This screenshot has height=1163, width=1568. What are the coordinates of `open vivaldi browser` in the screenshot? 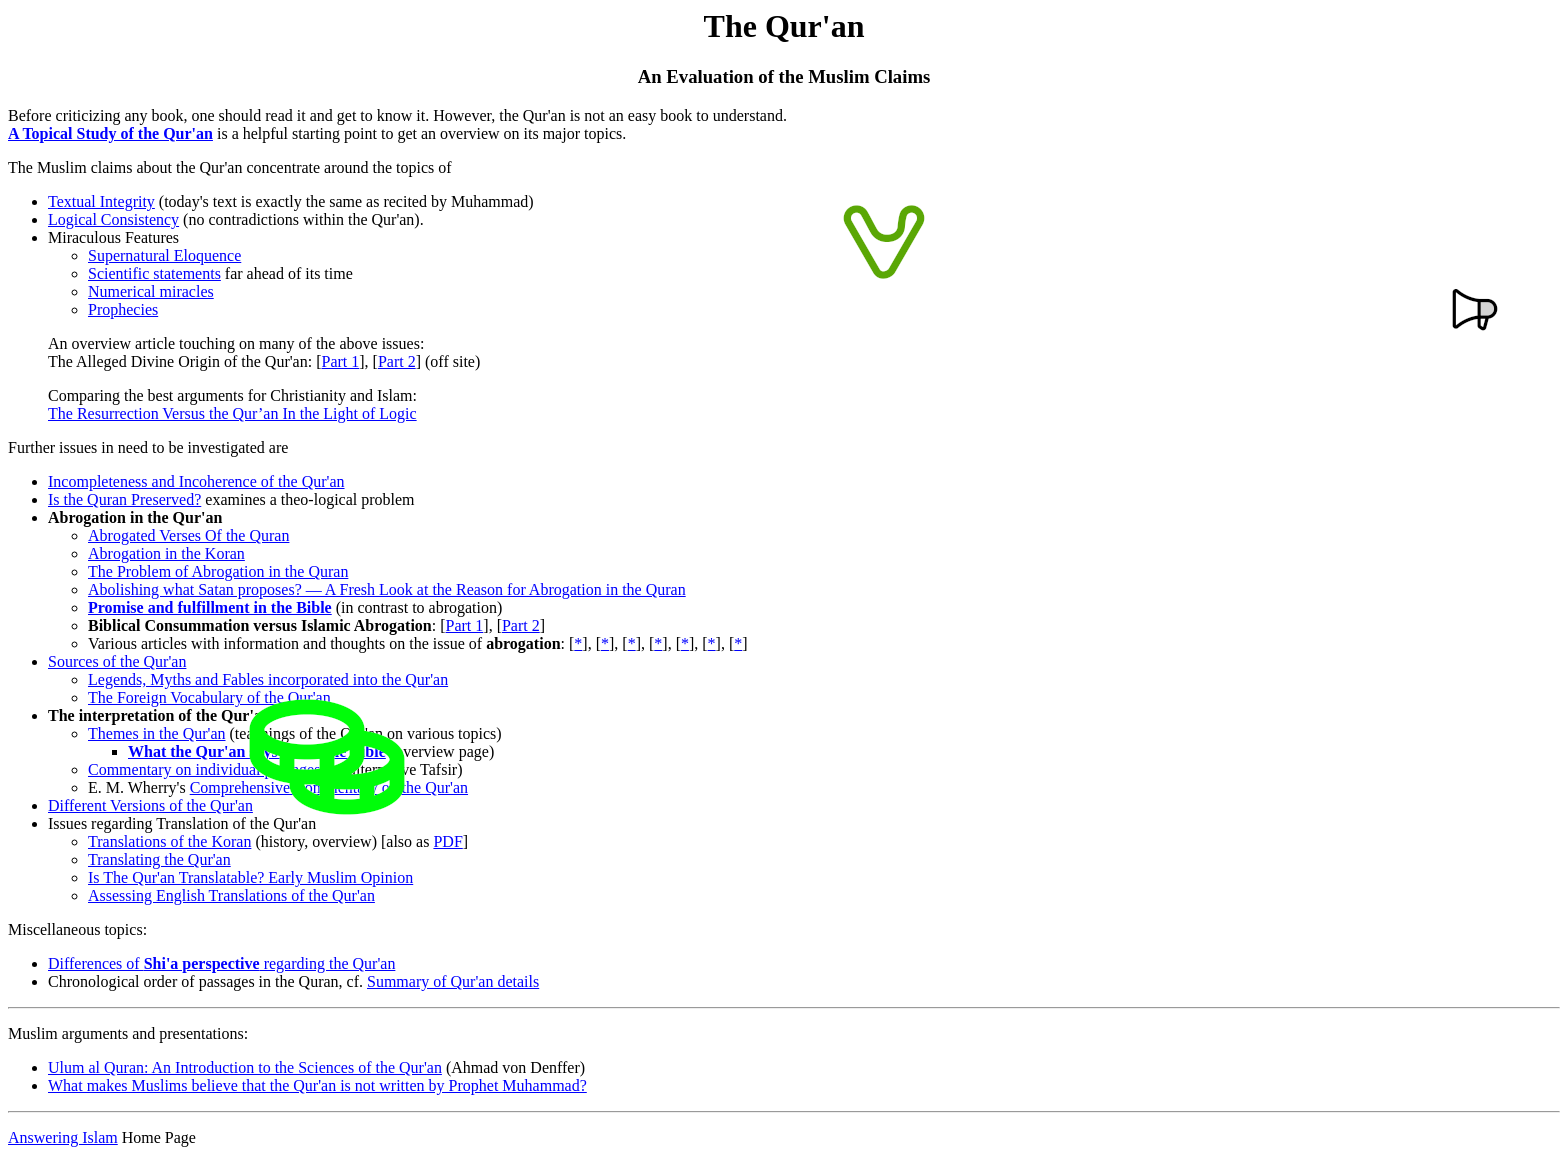 It's located at (884, 242).